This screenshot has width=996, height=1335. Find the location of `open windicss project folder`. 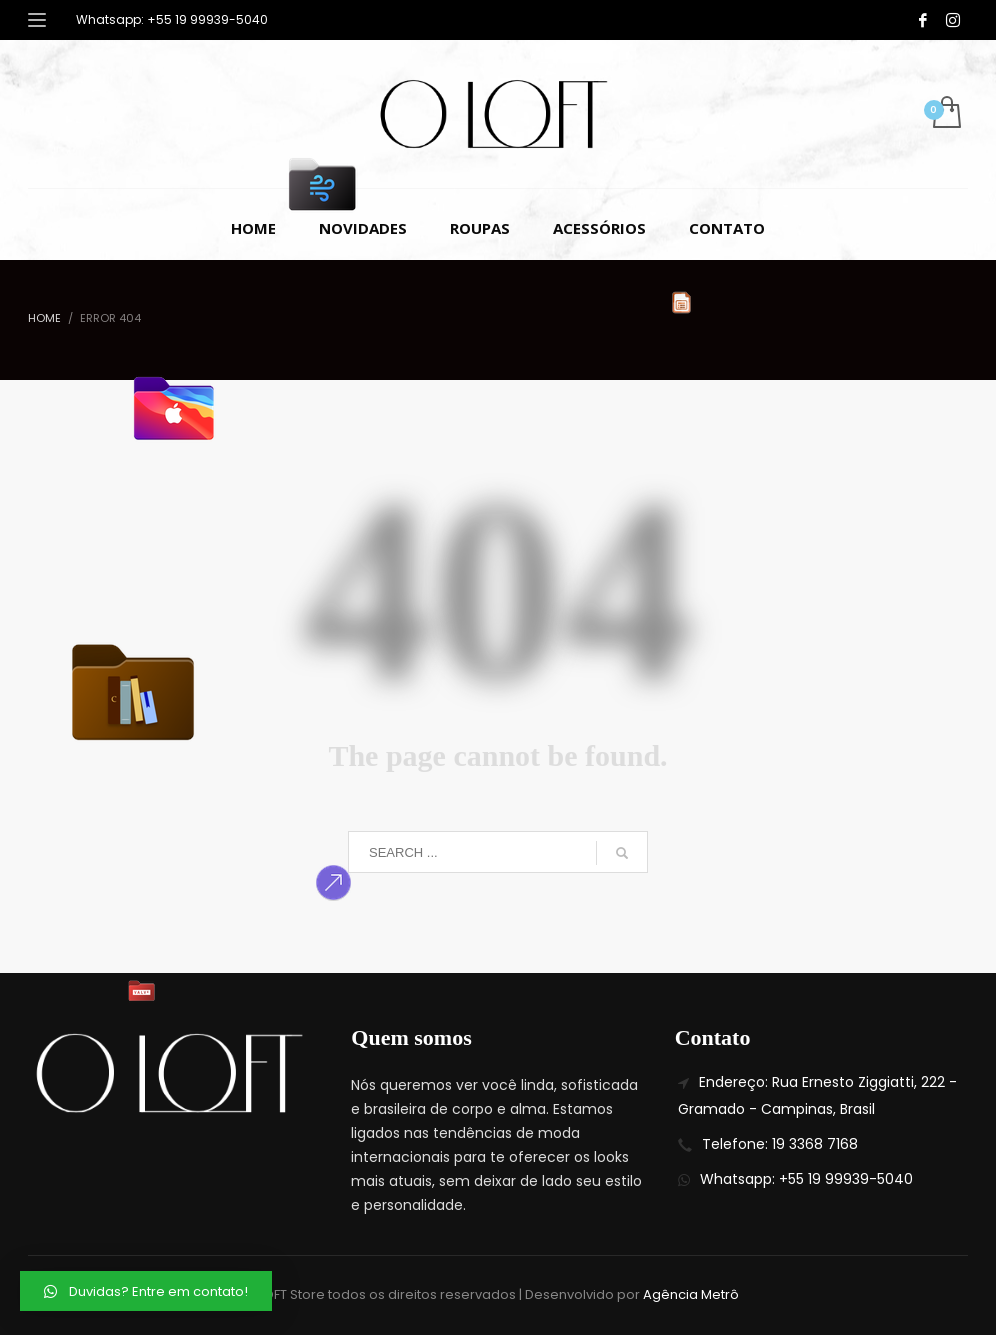

open windicss project folder is located at coordinates (322, 186).